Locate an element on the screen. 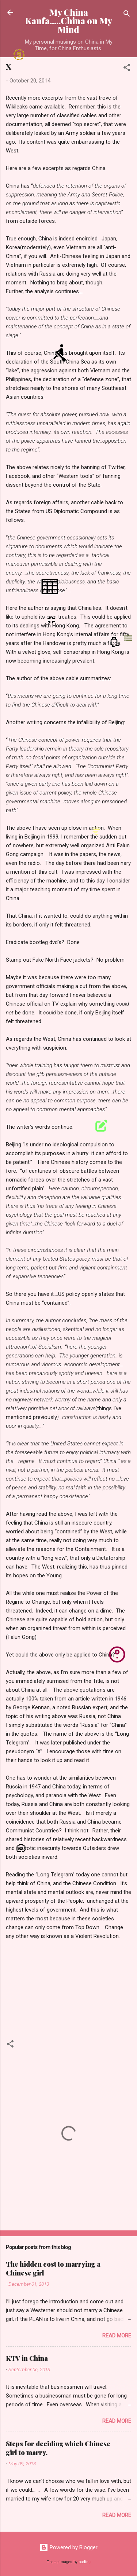 The image size is (137, 2576). view items in a list format is located at coordinates (128, 638).